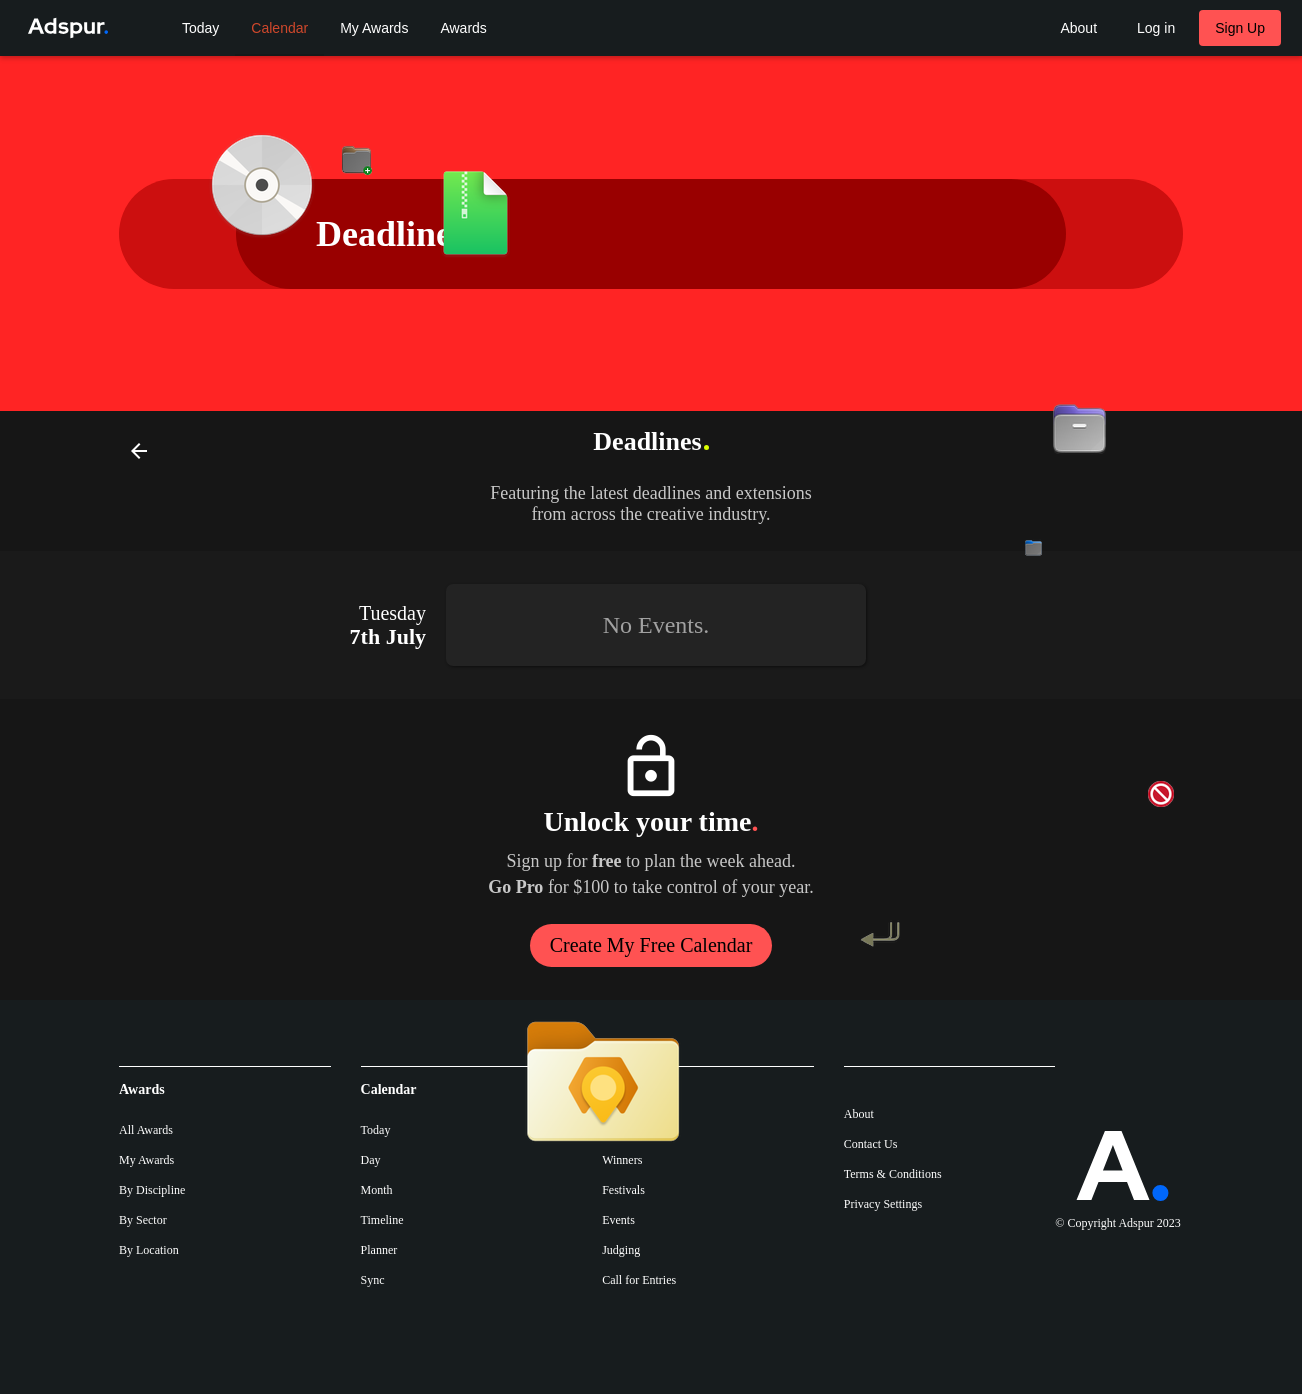 The width and height of the screenshot is (1302, 1394). Describe the element at coordinates (356, 159) in the screenshot. I see `create a new folder` at that location.